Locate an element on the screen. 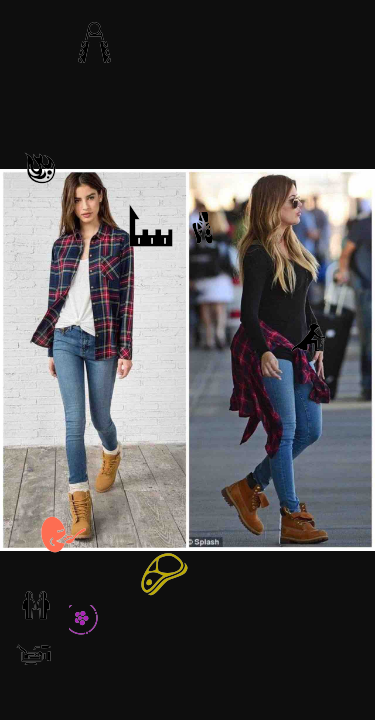  view castle or fortress in game is located at coordinates (151, 225).